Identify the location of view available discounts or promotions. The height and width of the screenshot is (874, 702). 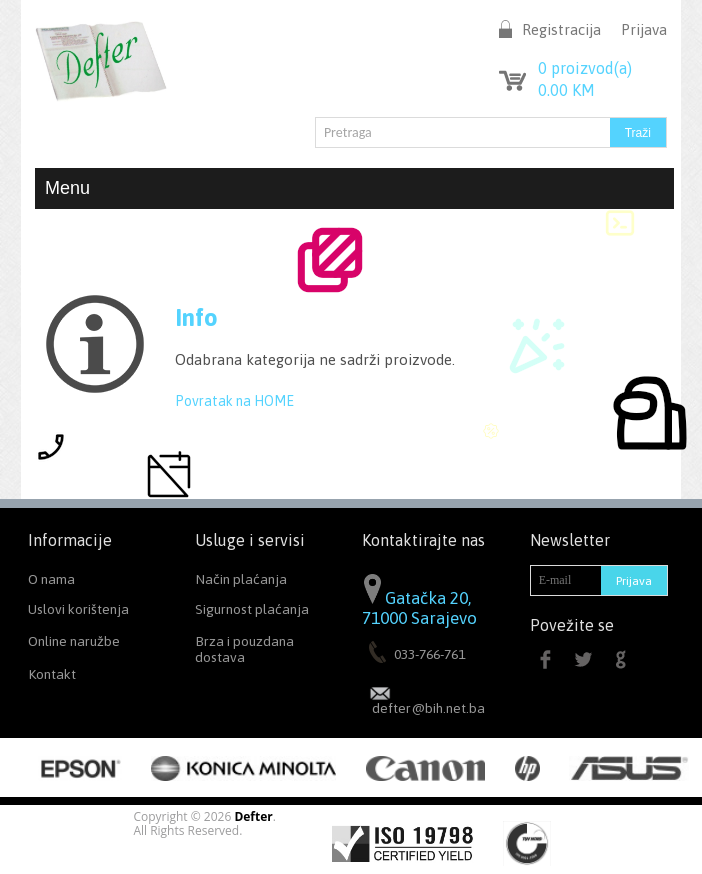
(491, 431).